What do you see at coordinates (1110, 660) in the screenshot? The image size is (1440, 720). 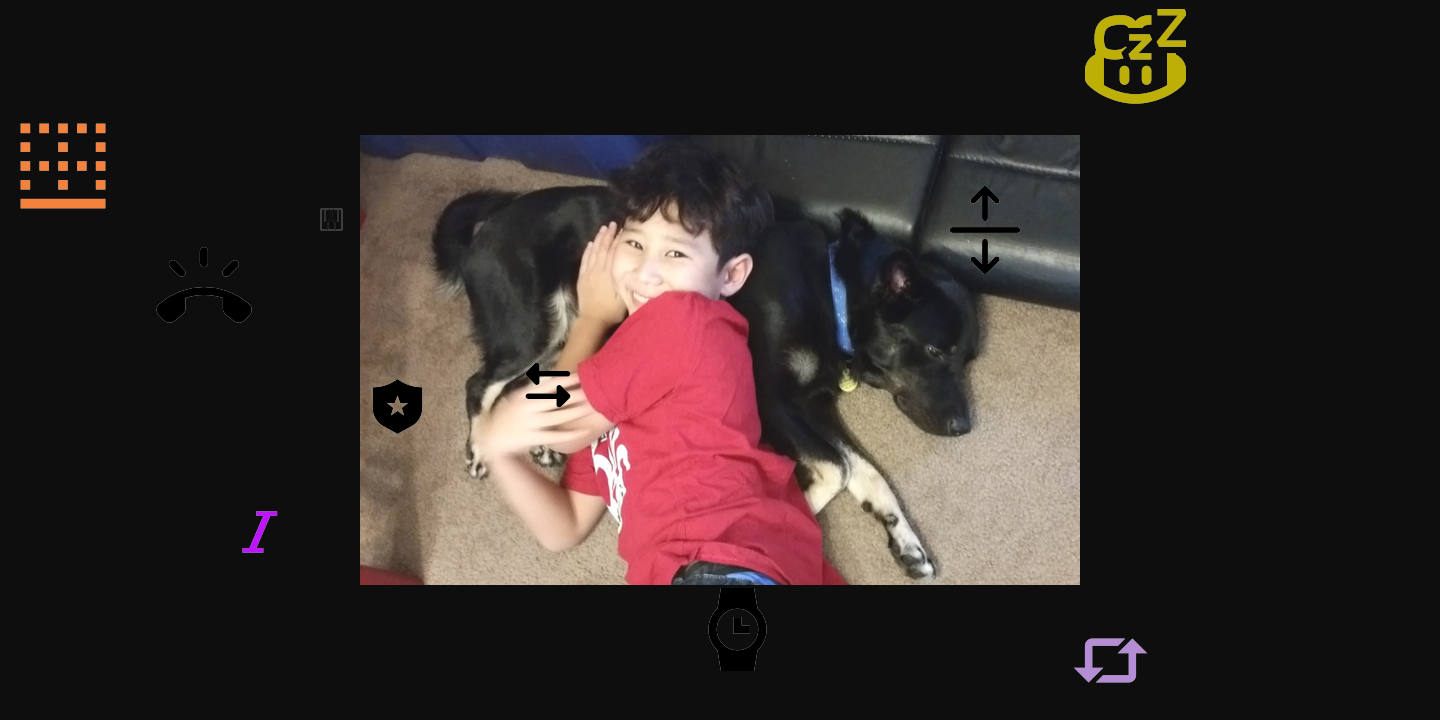 I see `repost or share this content` at bounding box center [1110, 660].